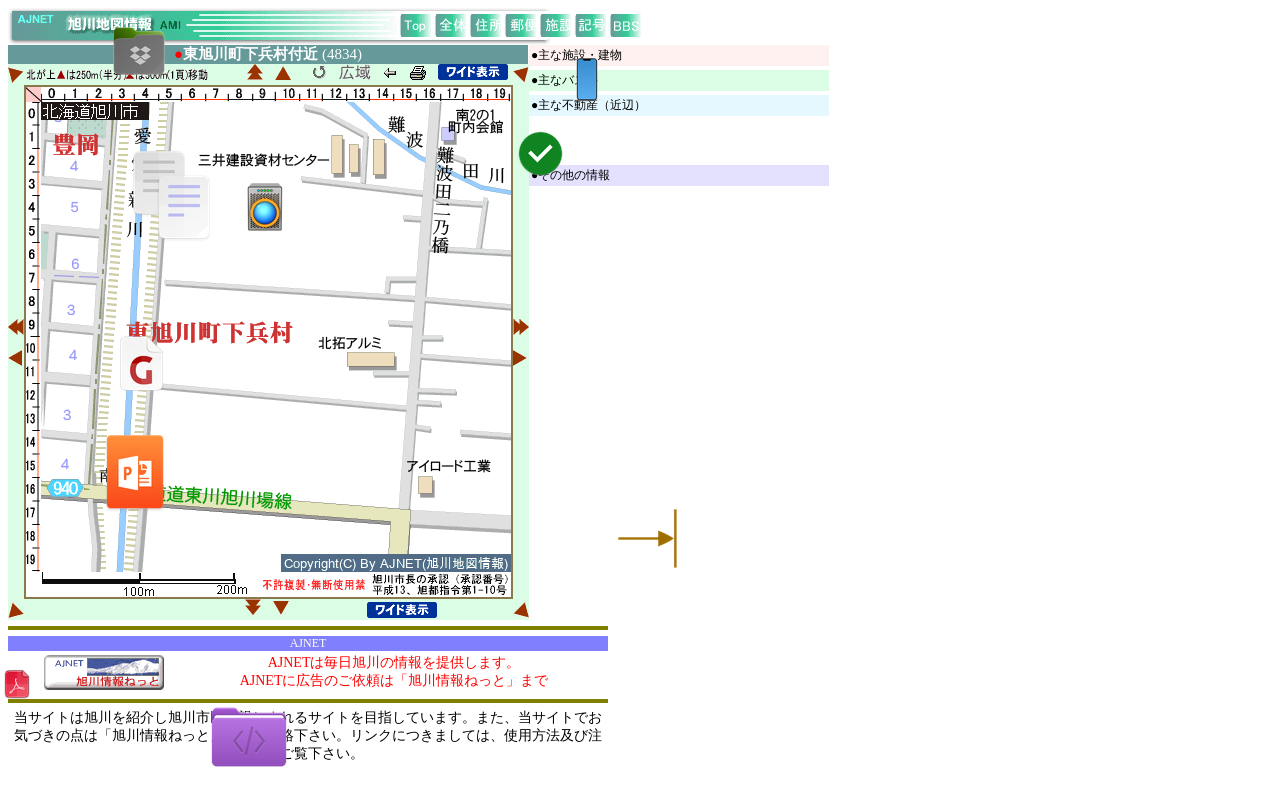 This screenshot has width=1280, height=792. Describe the element at coordinates (171, 194) in the screenshot. I see `copy selected content to clipboard` at that location.